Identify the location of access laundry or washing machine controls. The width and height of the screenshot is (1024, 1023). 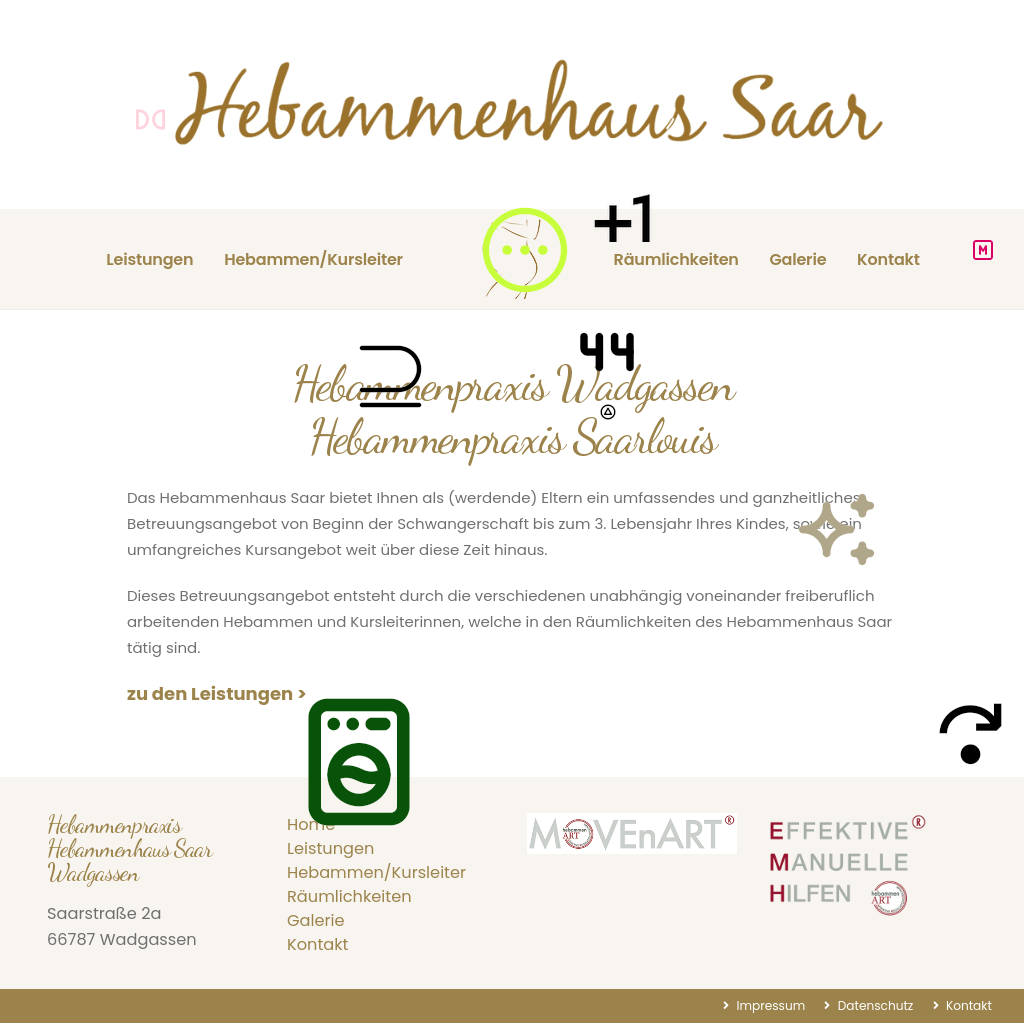
(359, 762).